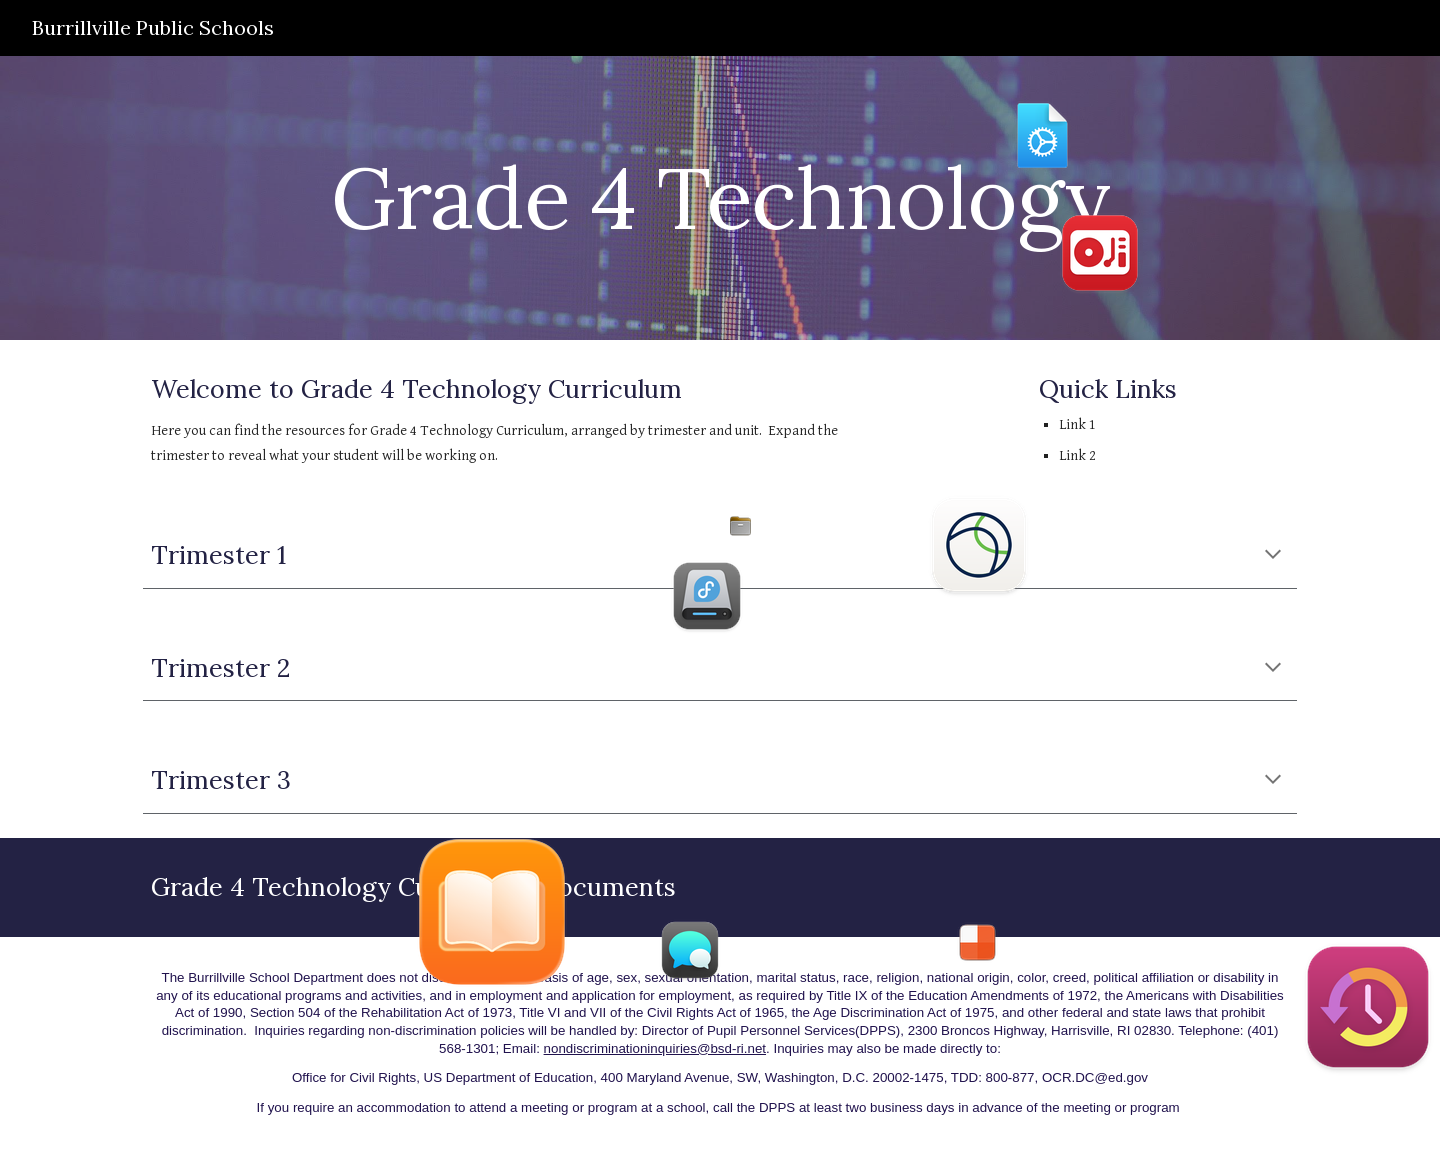 Image resolution: width=1440 pixels, height=1166 pixels. I want to click on switch to the top-left workspace, so click(977, 942).